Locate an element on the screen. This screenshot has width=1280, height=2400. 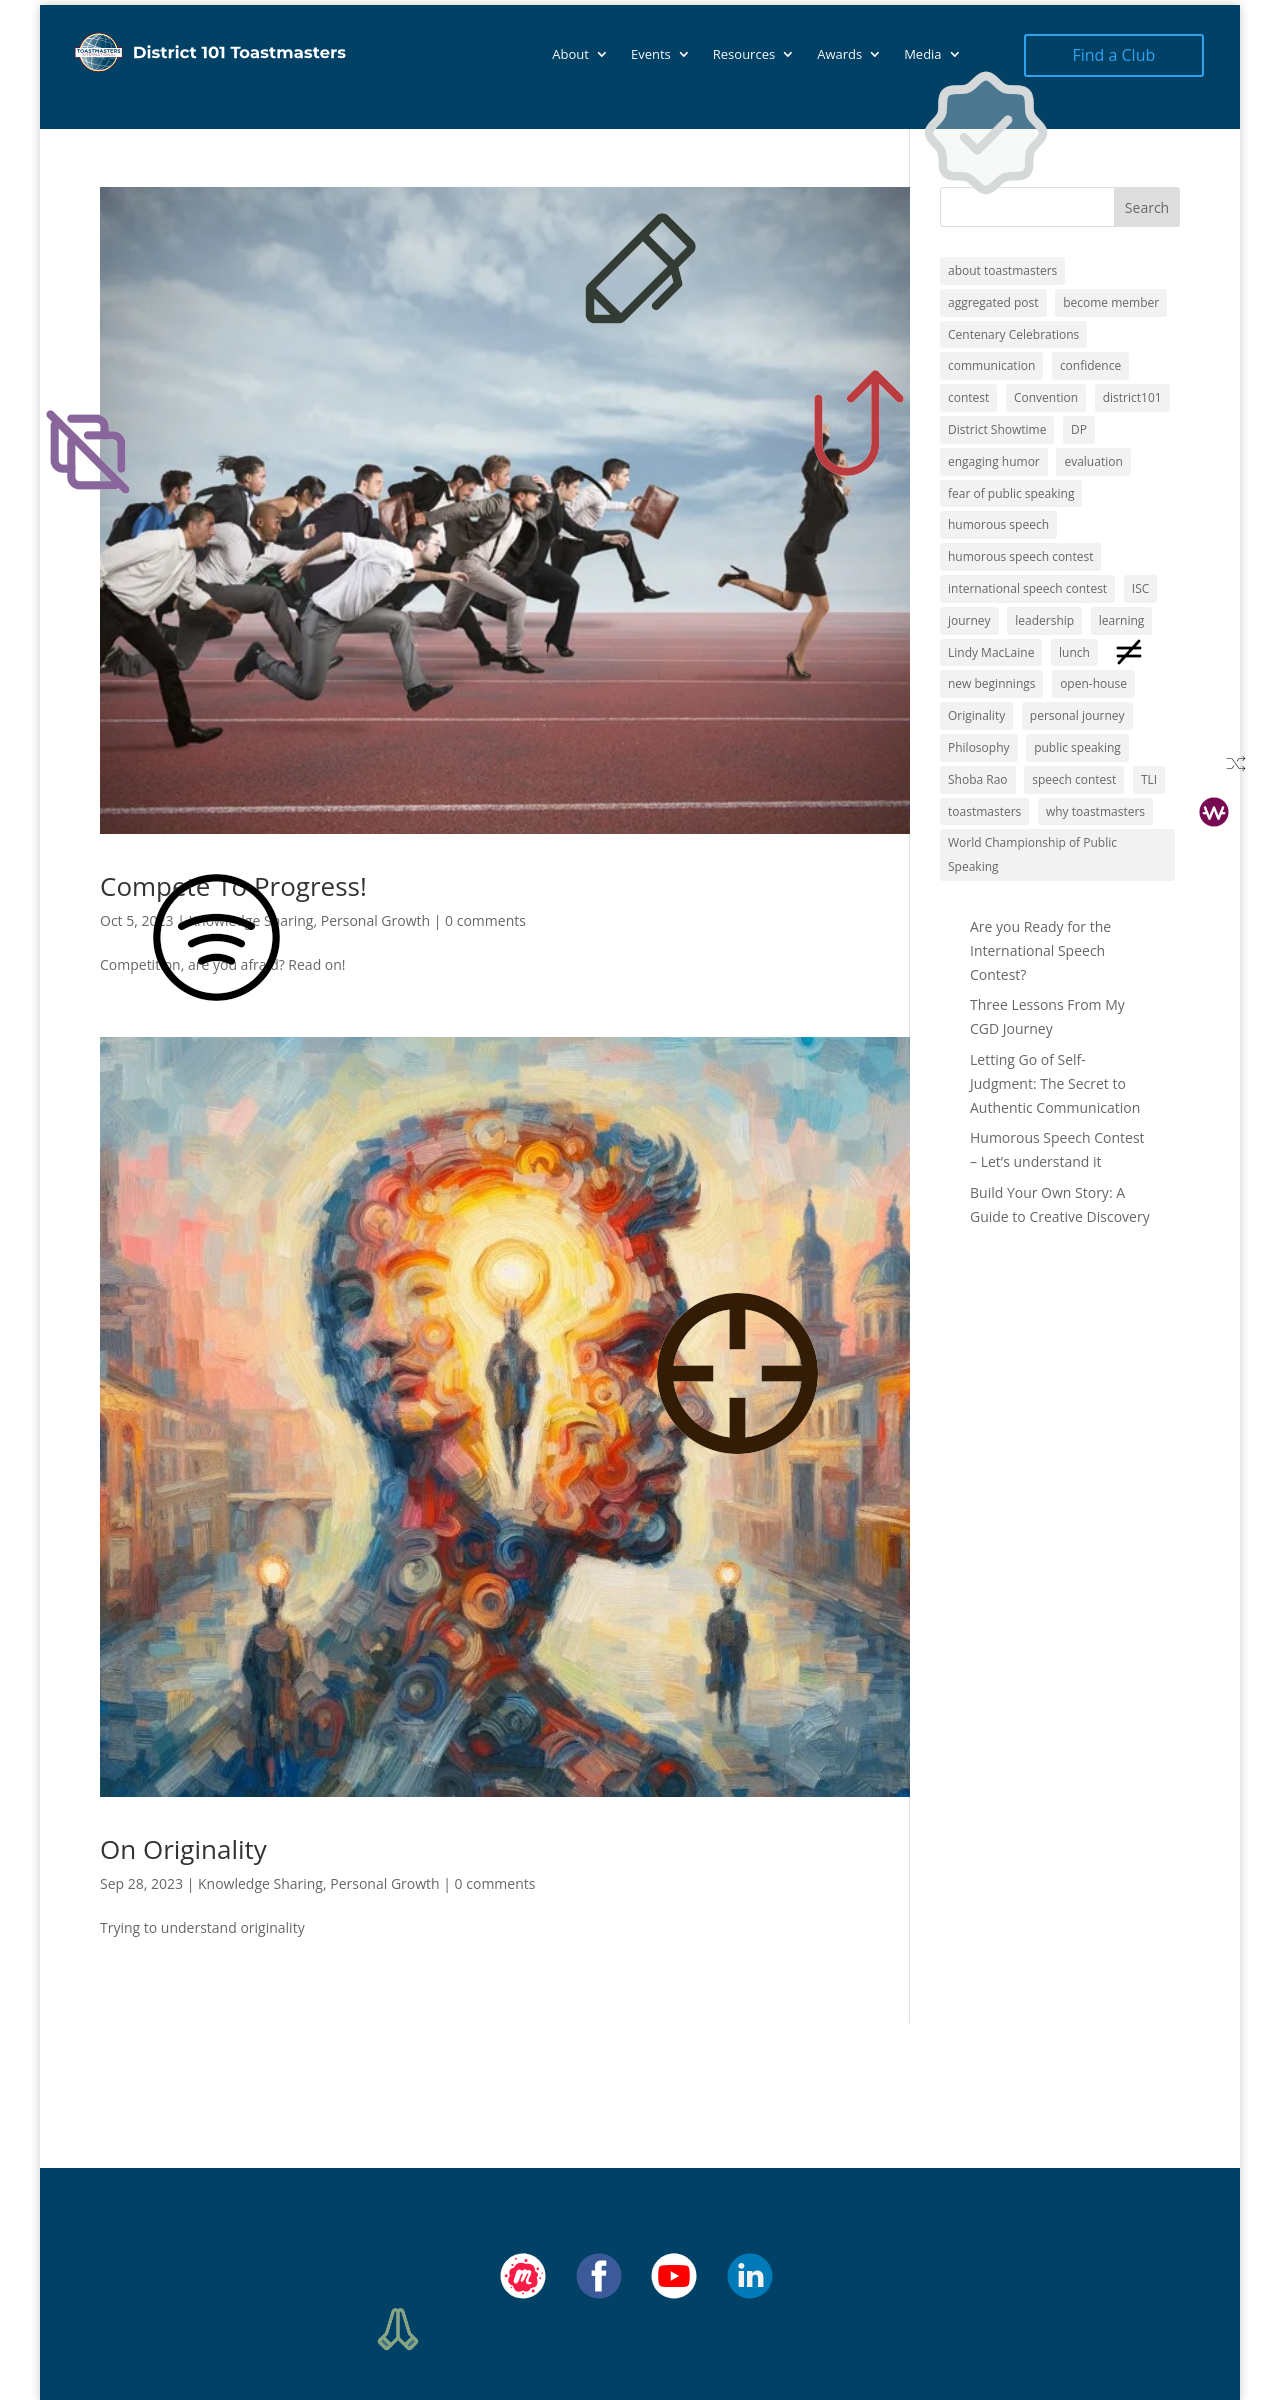
access prayer or meditation features is located at coordinates (398, 2330).